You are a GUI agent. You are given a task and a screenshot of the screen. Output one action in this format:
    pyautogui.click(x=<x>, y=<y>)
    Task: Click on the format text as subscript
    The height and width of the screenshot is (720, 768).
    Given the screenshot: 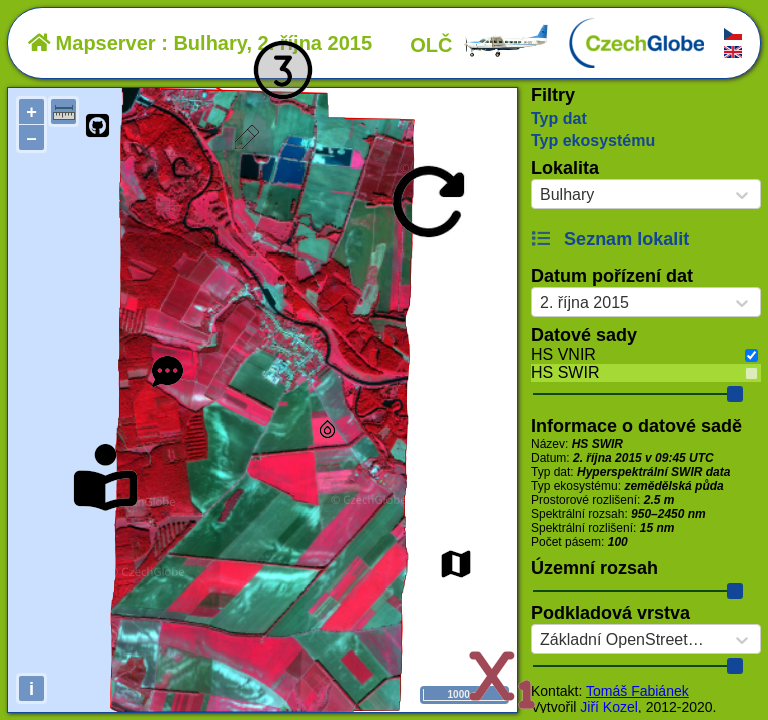 What is the action you would take?
    pyautogui.click(x=498, y=676)
    